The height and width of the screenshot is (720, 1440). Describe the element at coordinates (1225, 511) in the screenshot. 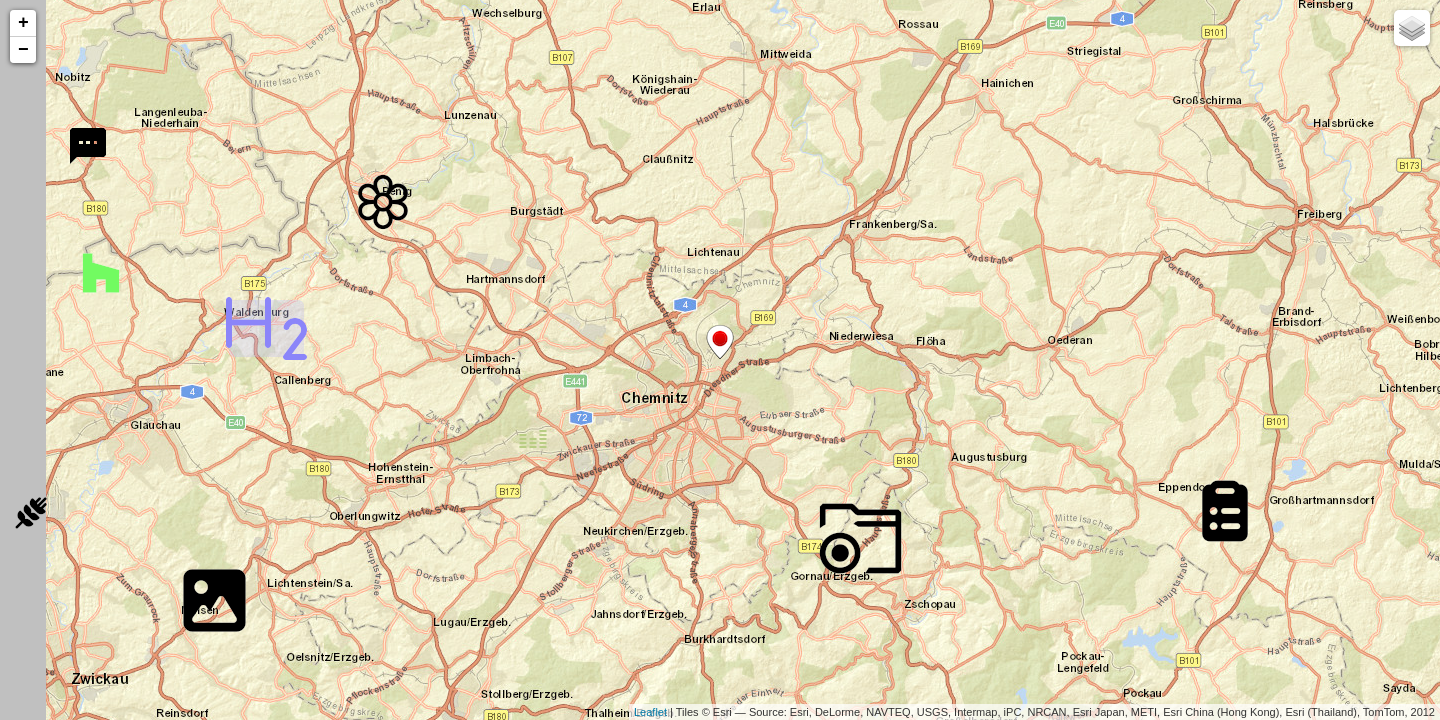

I see `view checklist or task list` at that location.